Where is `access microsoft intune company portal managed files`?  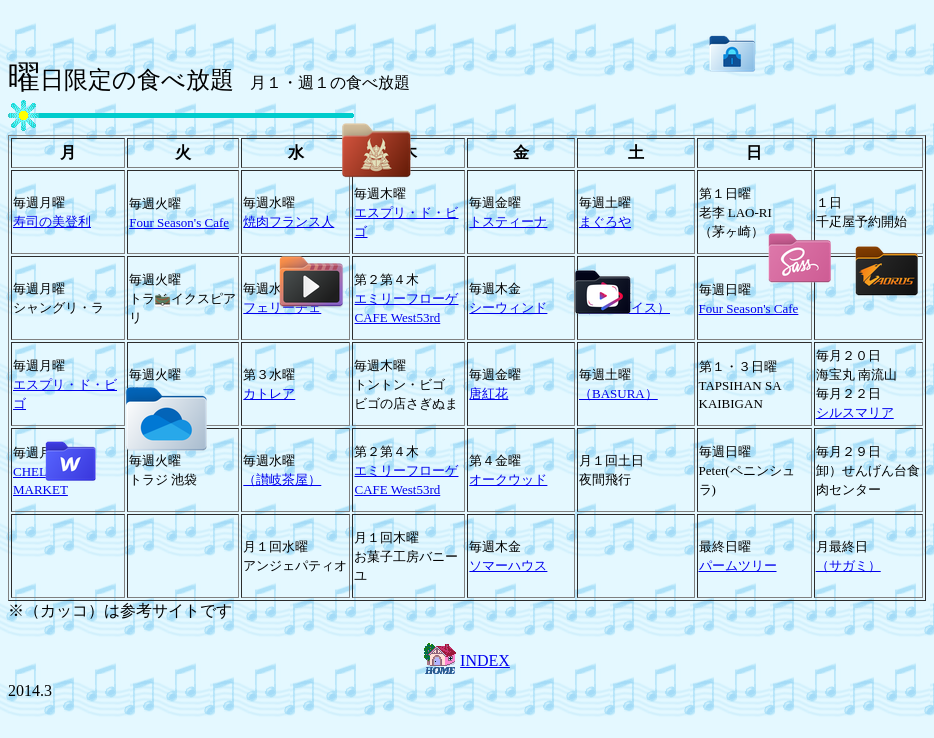
access microsoft intune company portal managed files is located at coordinates (732, 55).